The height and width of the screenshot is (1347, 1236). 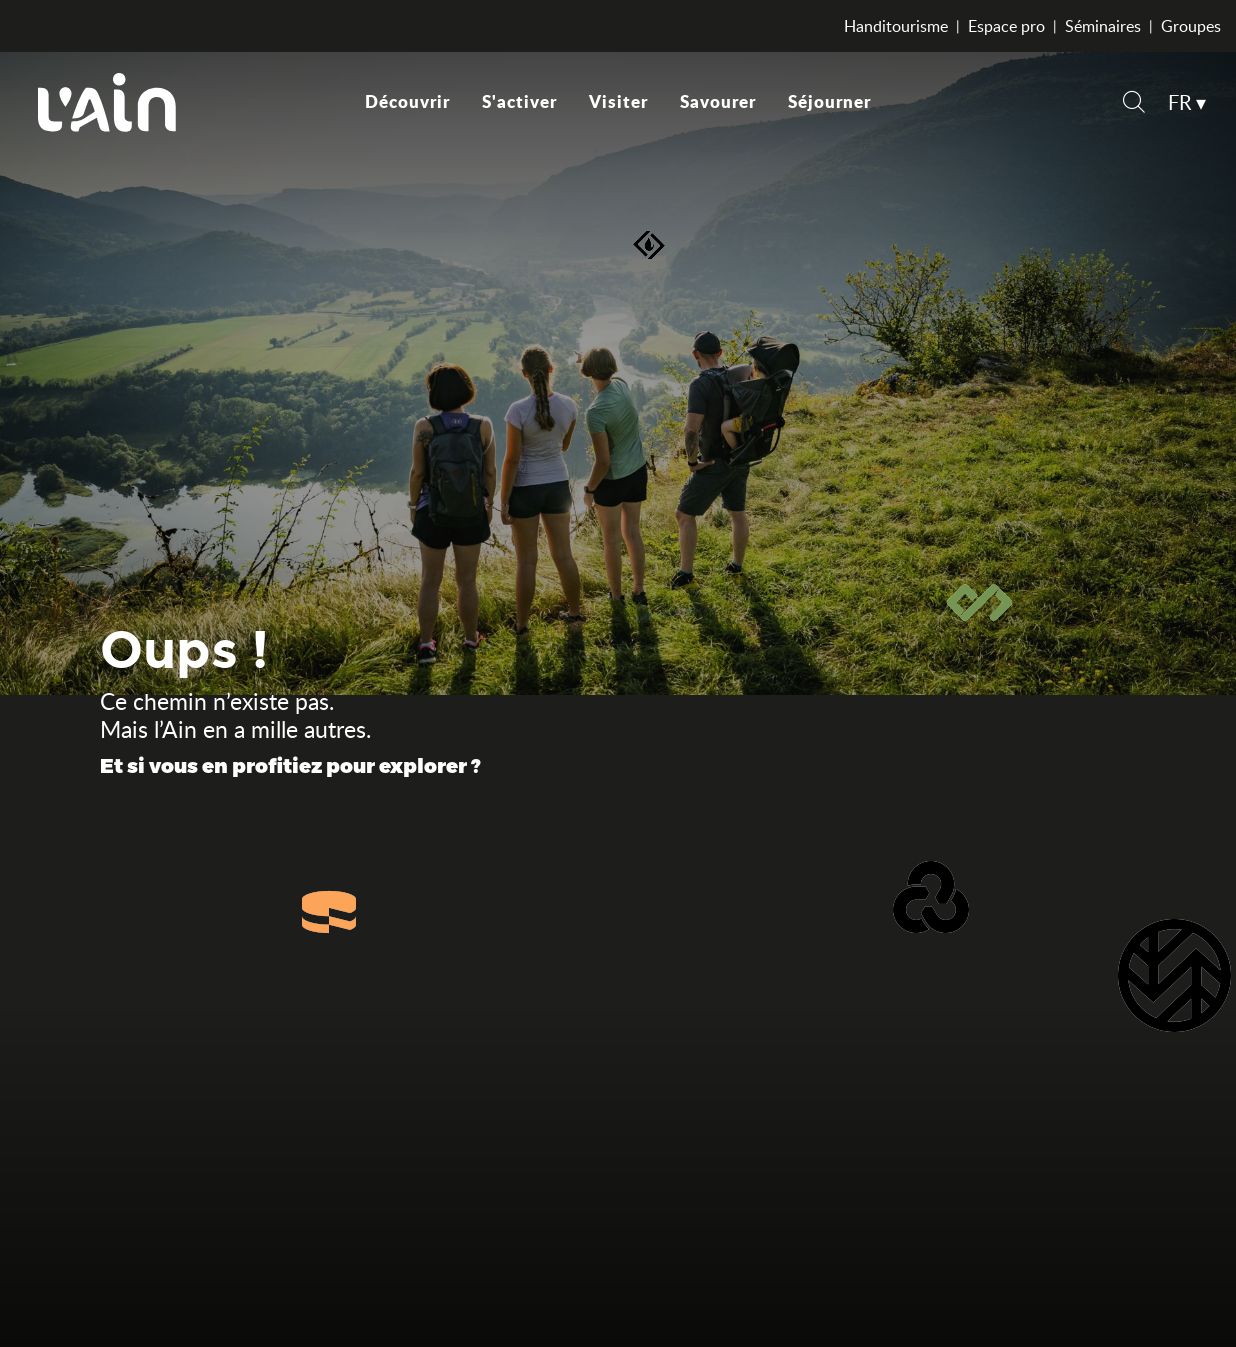 I want to click on visit sourceforge website, so click(x=649, y=245).